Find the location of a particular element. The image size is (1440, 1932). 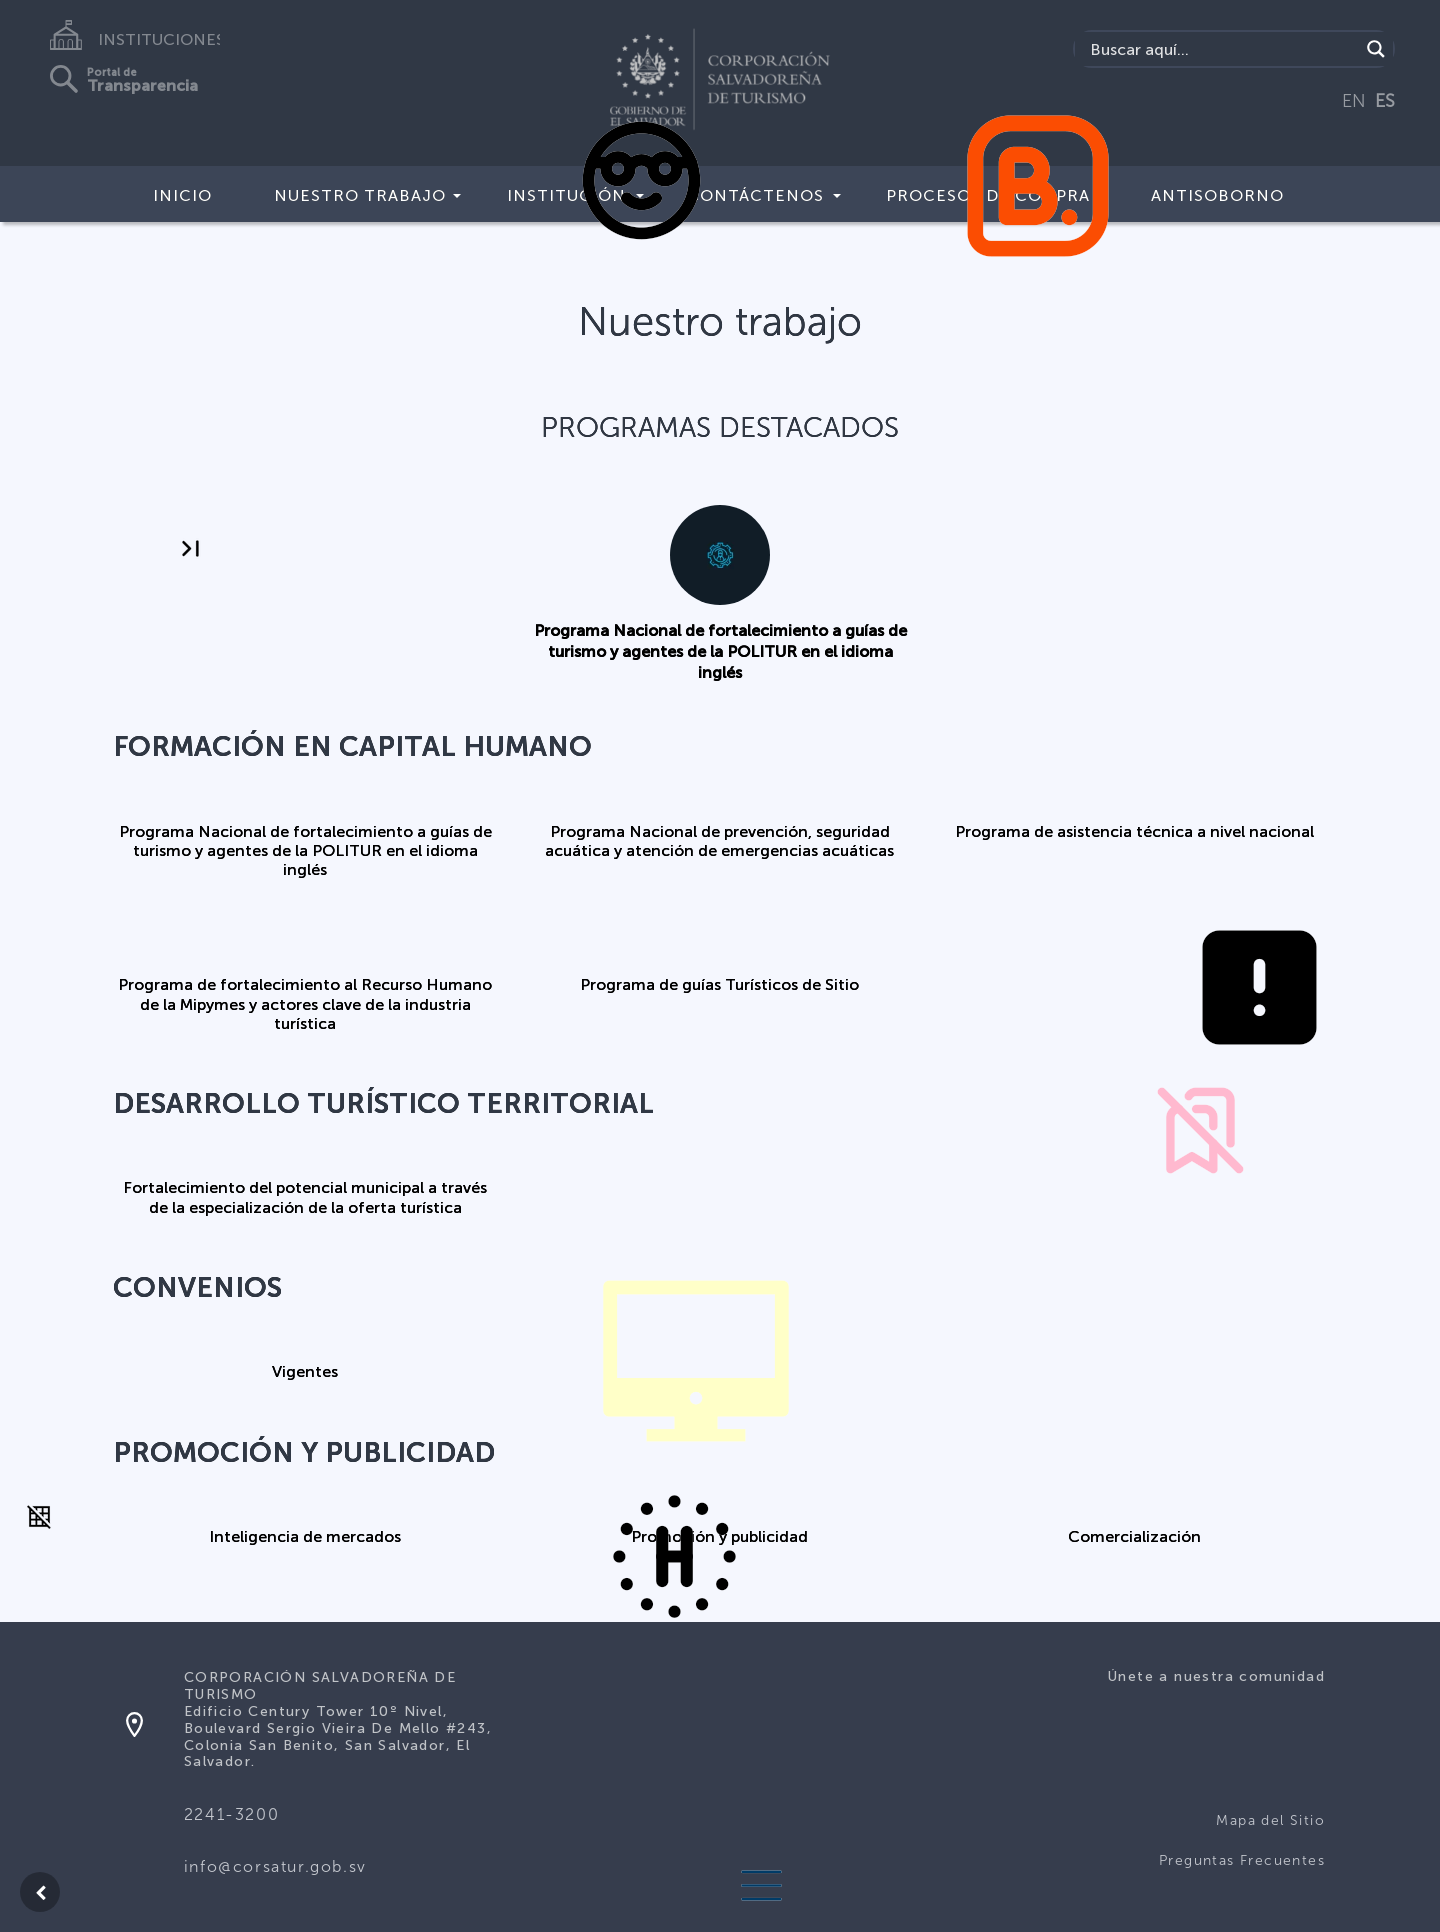

bookmarks feature disabled is located at coordinates (1200, 1130).